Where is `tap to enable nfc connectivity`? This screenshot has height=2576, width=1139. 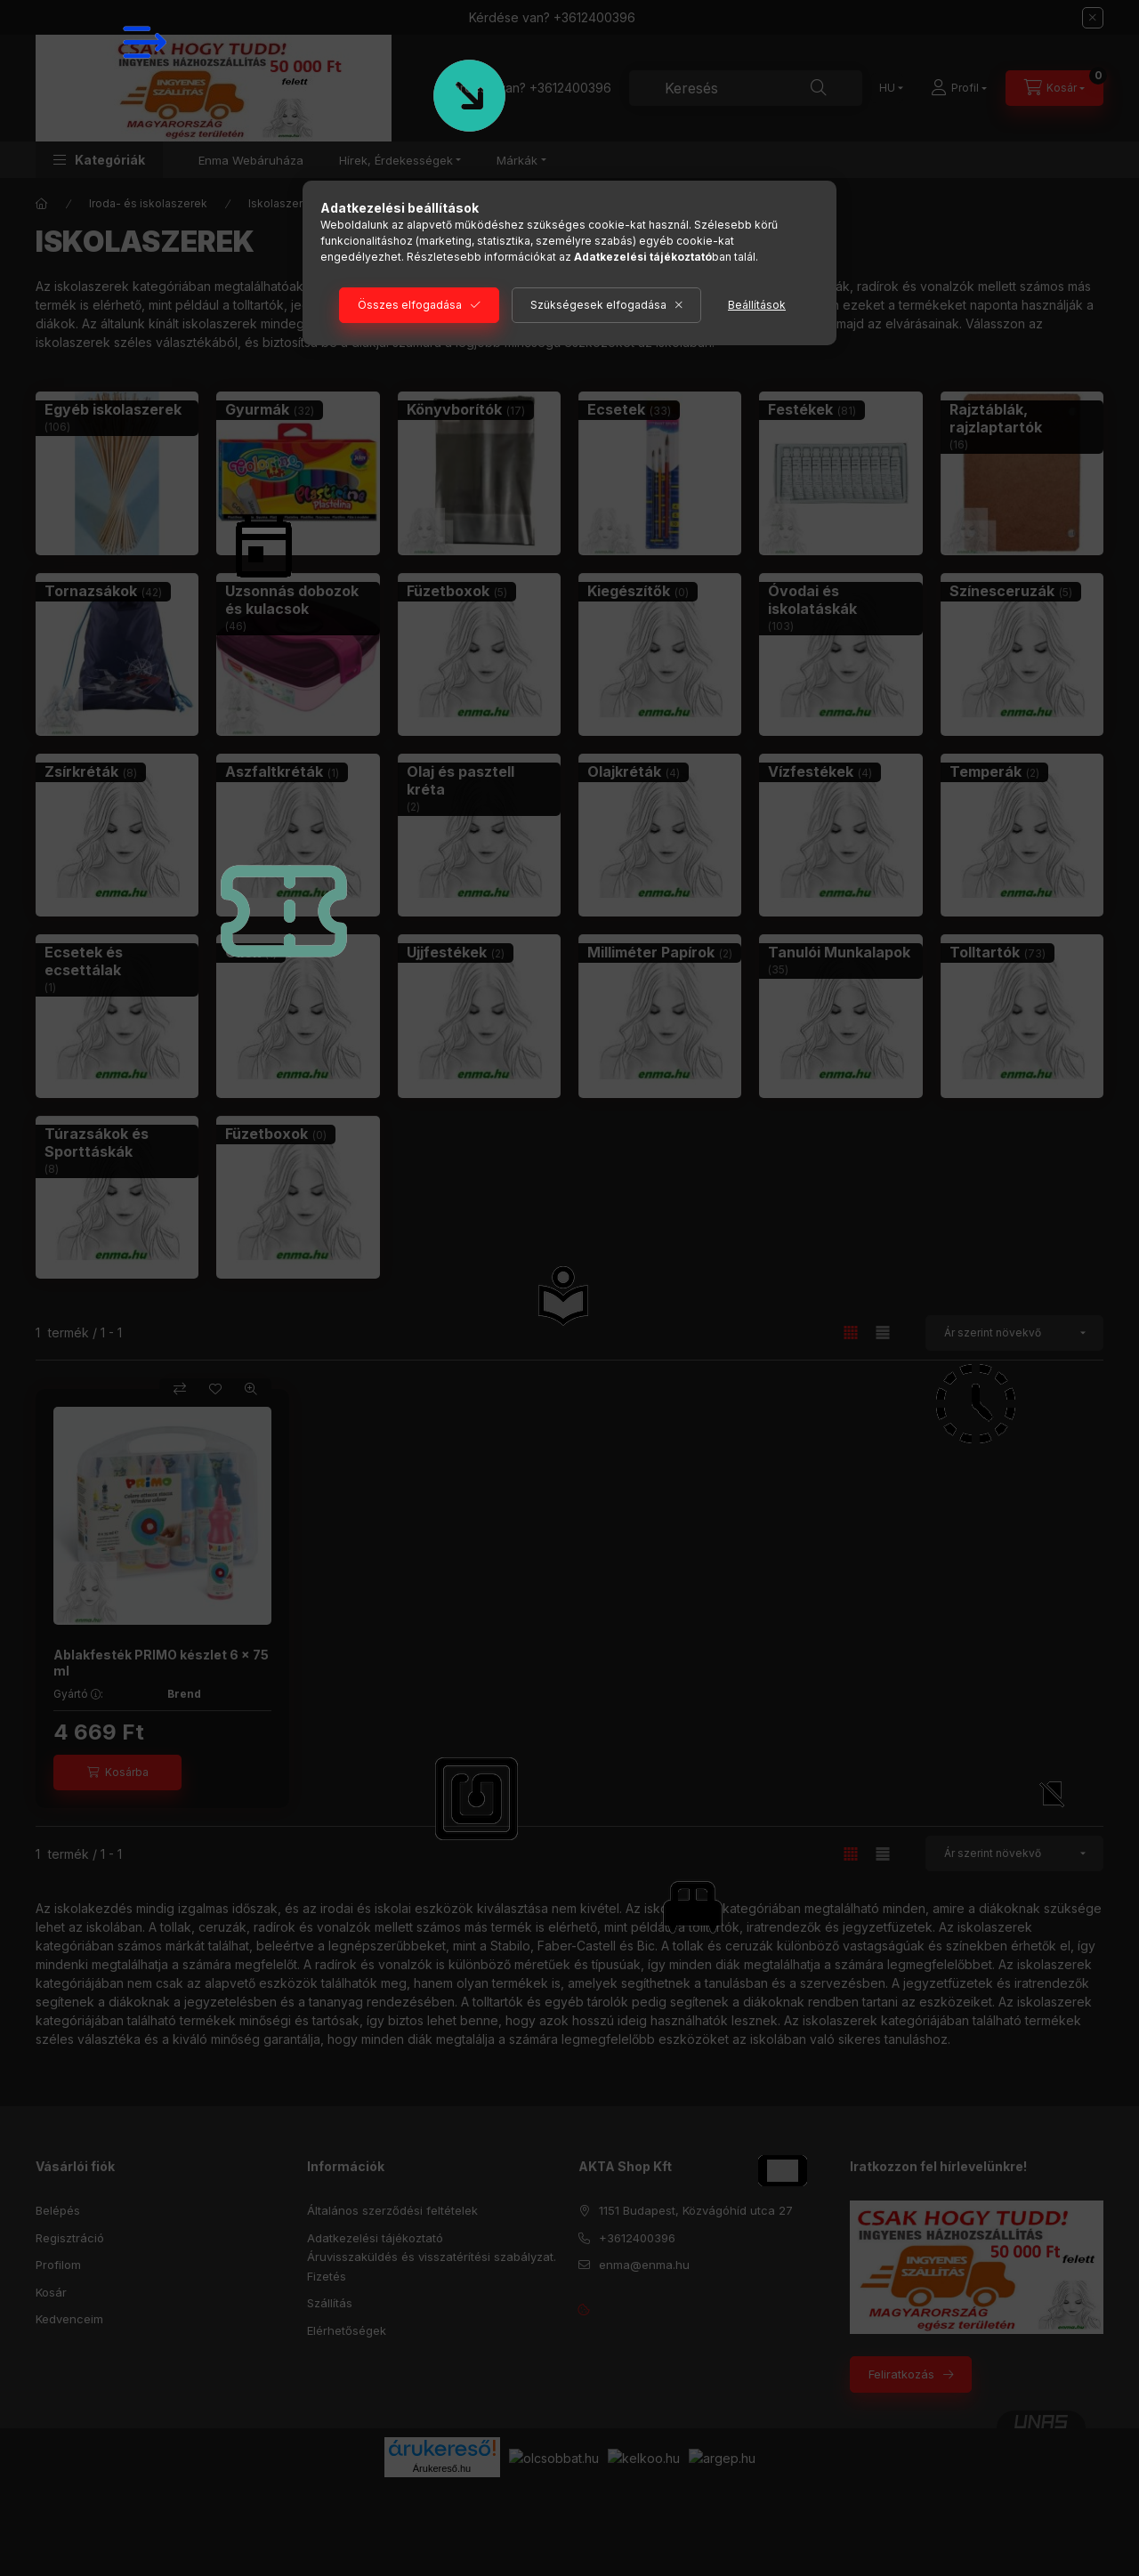 tap to enable nfc connectivity is located at coordinates (476, 1798).